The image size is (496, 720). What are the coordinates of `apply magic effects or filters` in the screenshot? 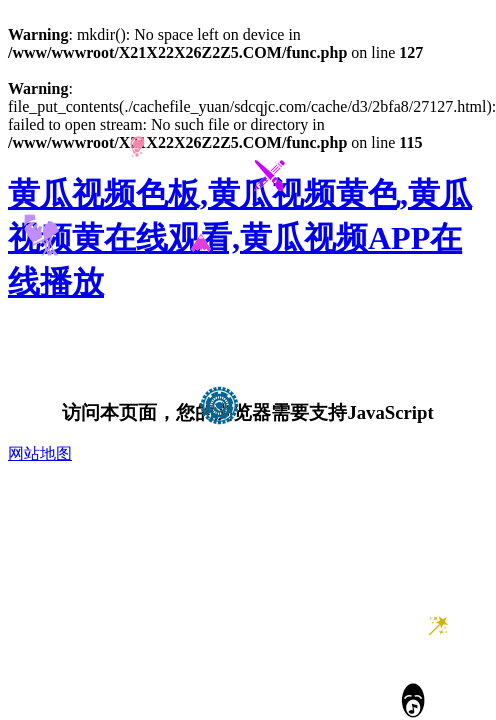 It's located at (438, 625).